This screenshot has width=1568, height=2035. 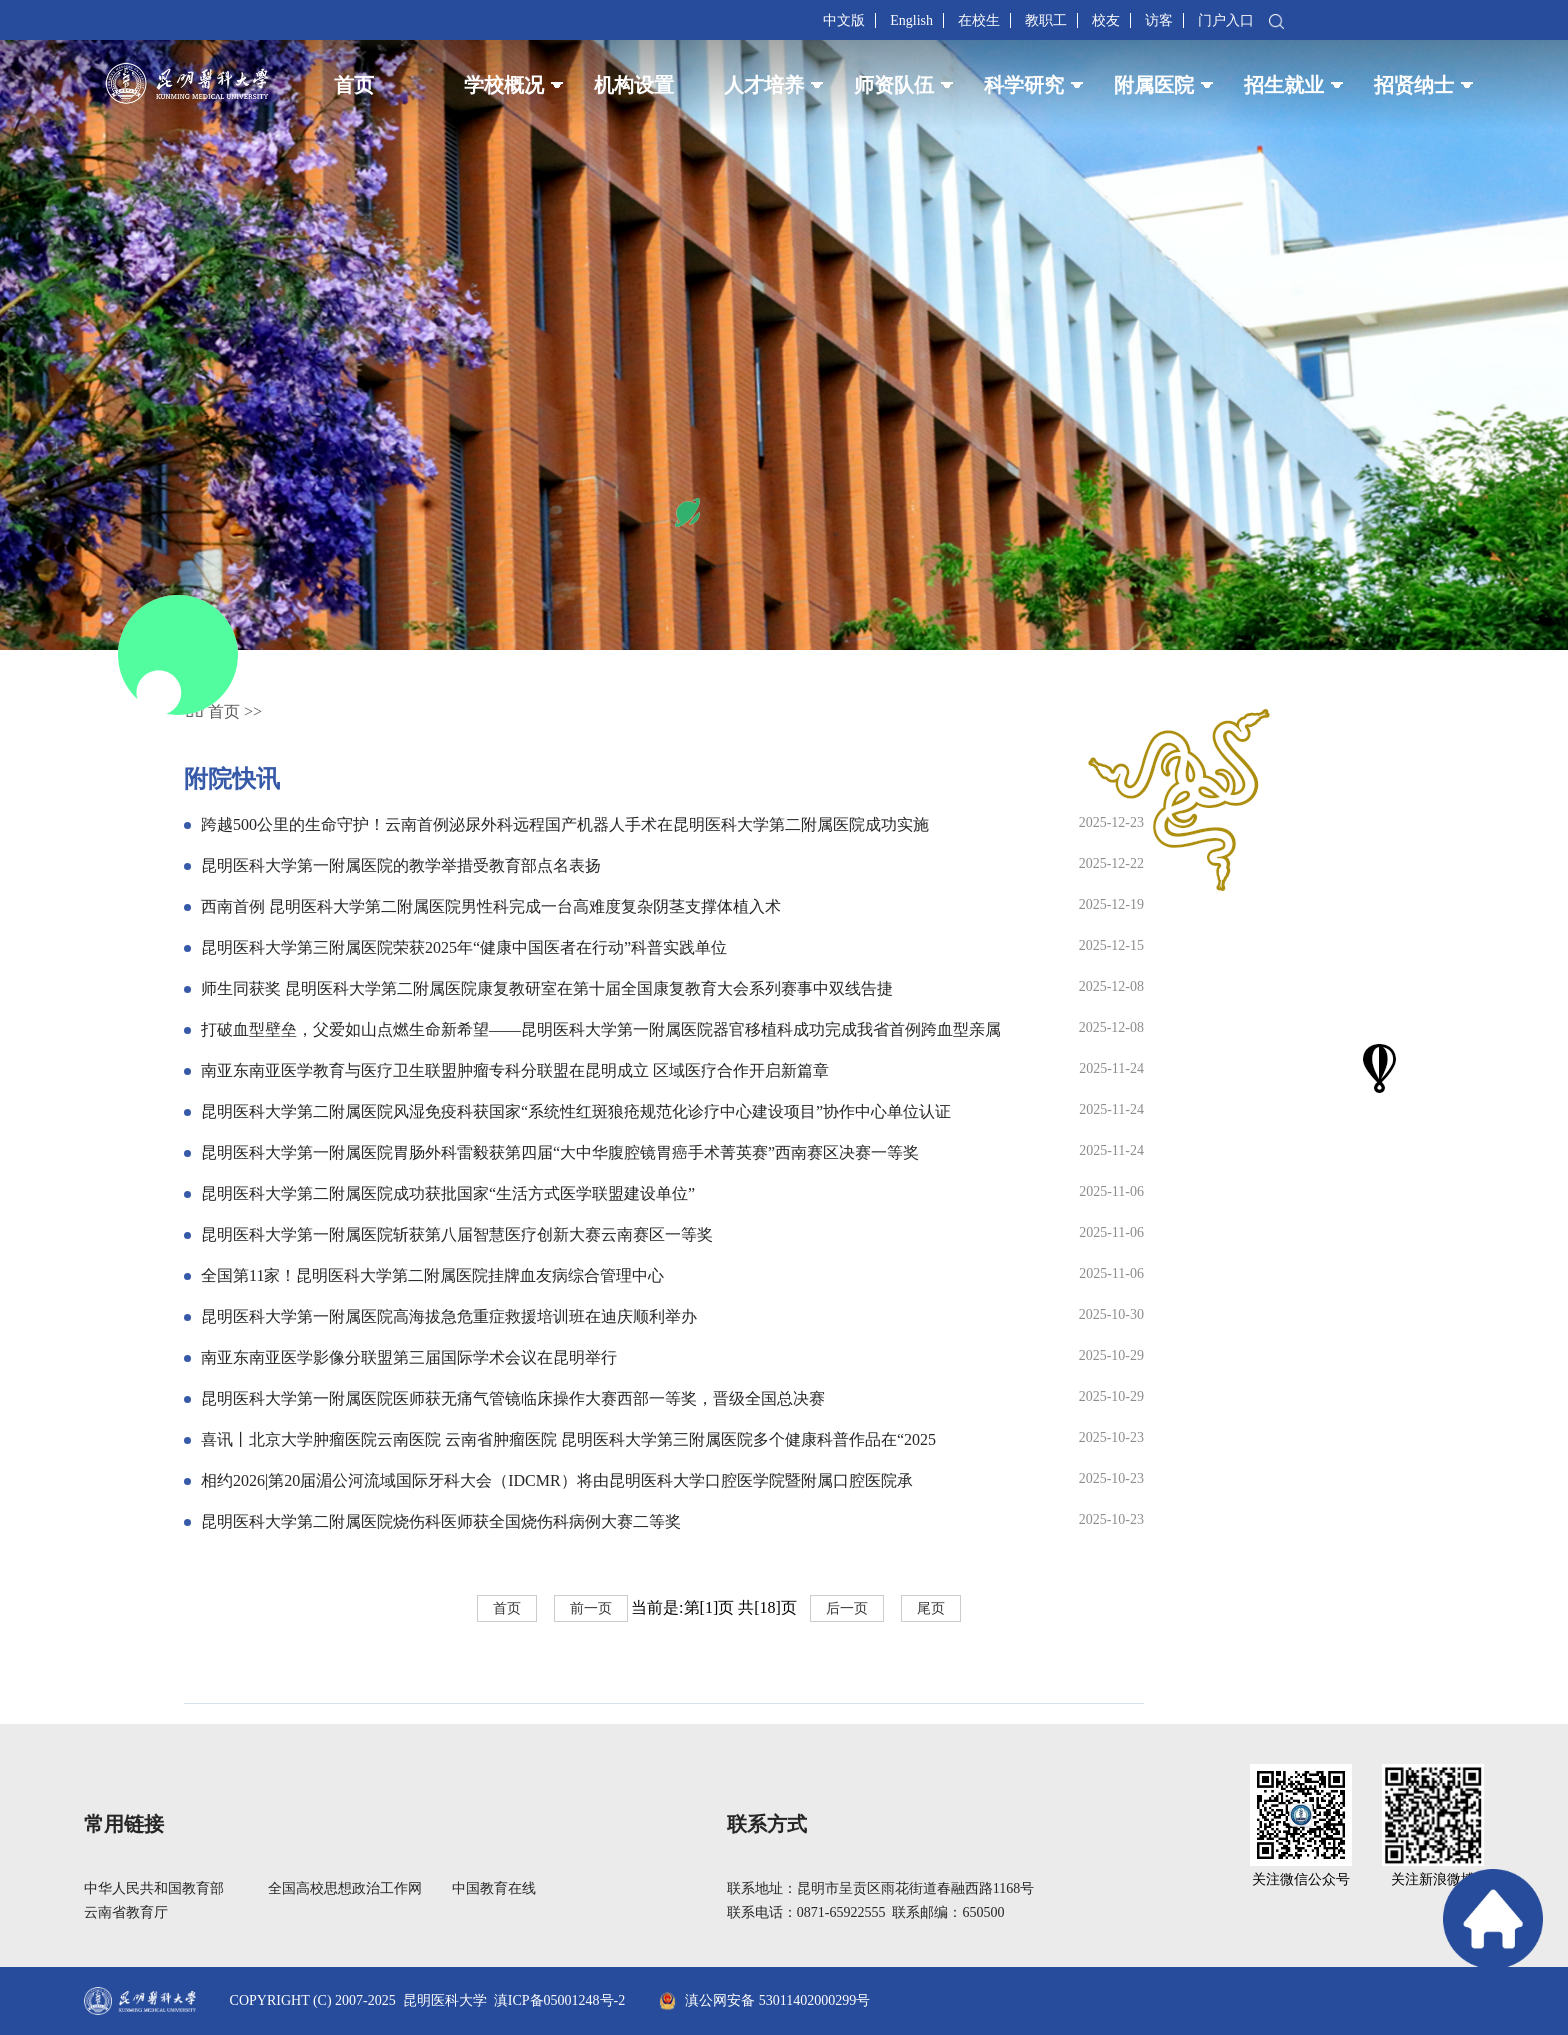 I want to click on visit instatus website or service, so click(x=687, y=512).